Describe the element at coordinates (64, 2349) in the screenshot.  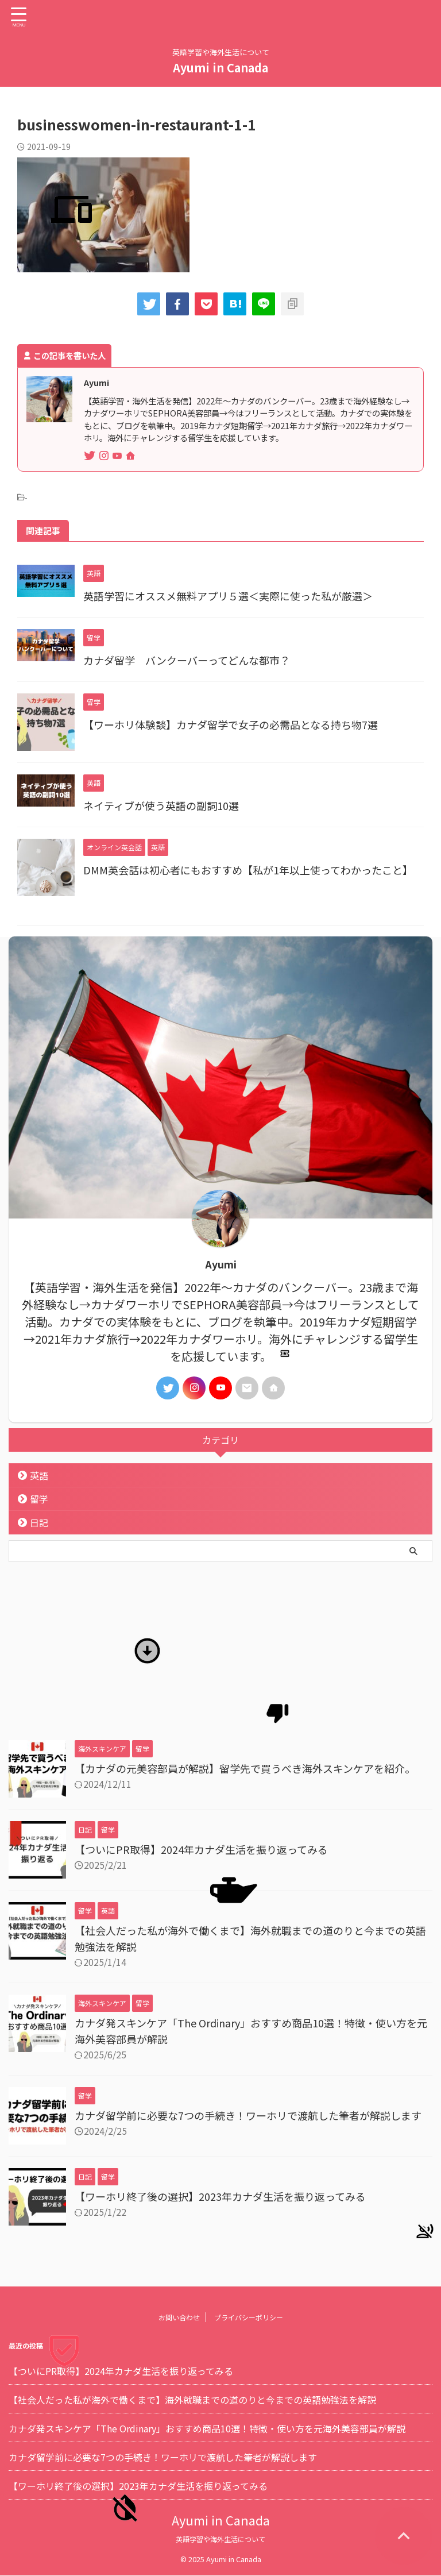
I see `indicates verified security or protection status` at that location.